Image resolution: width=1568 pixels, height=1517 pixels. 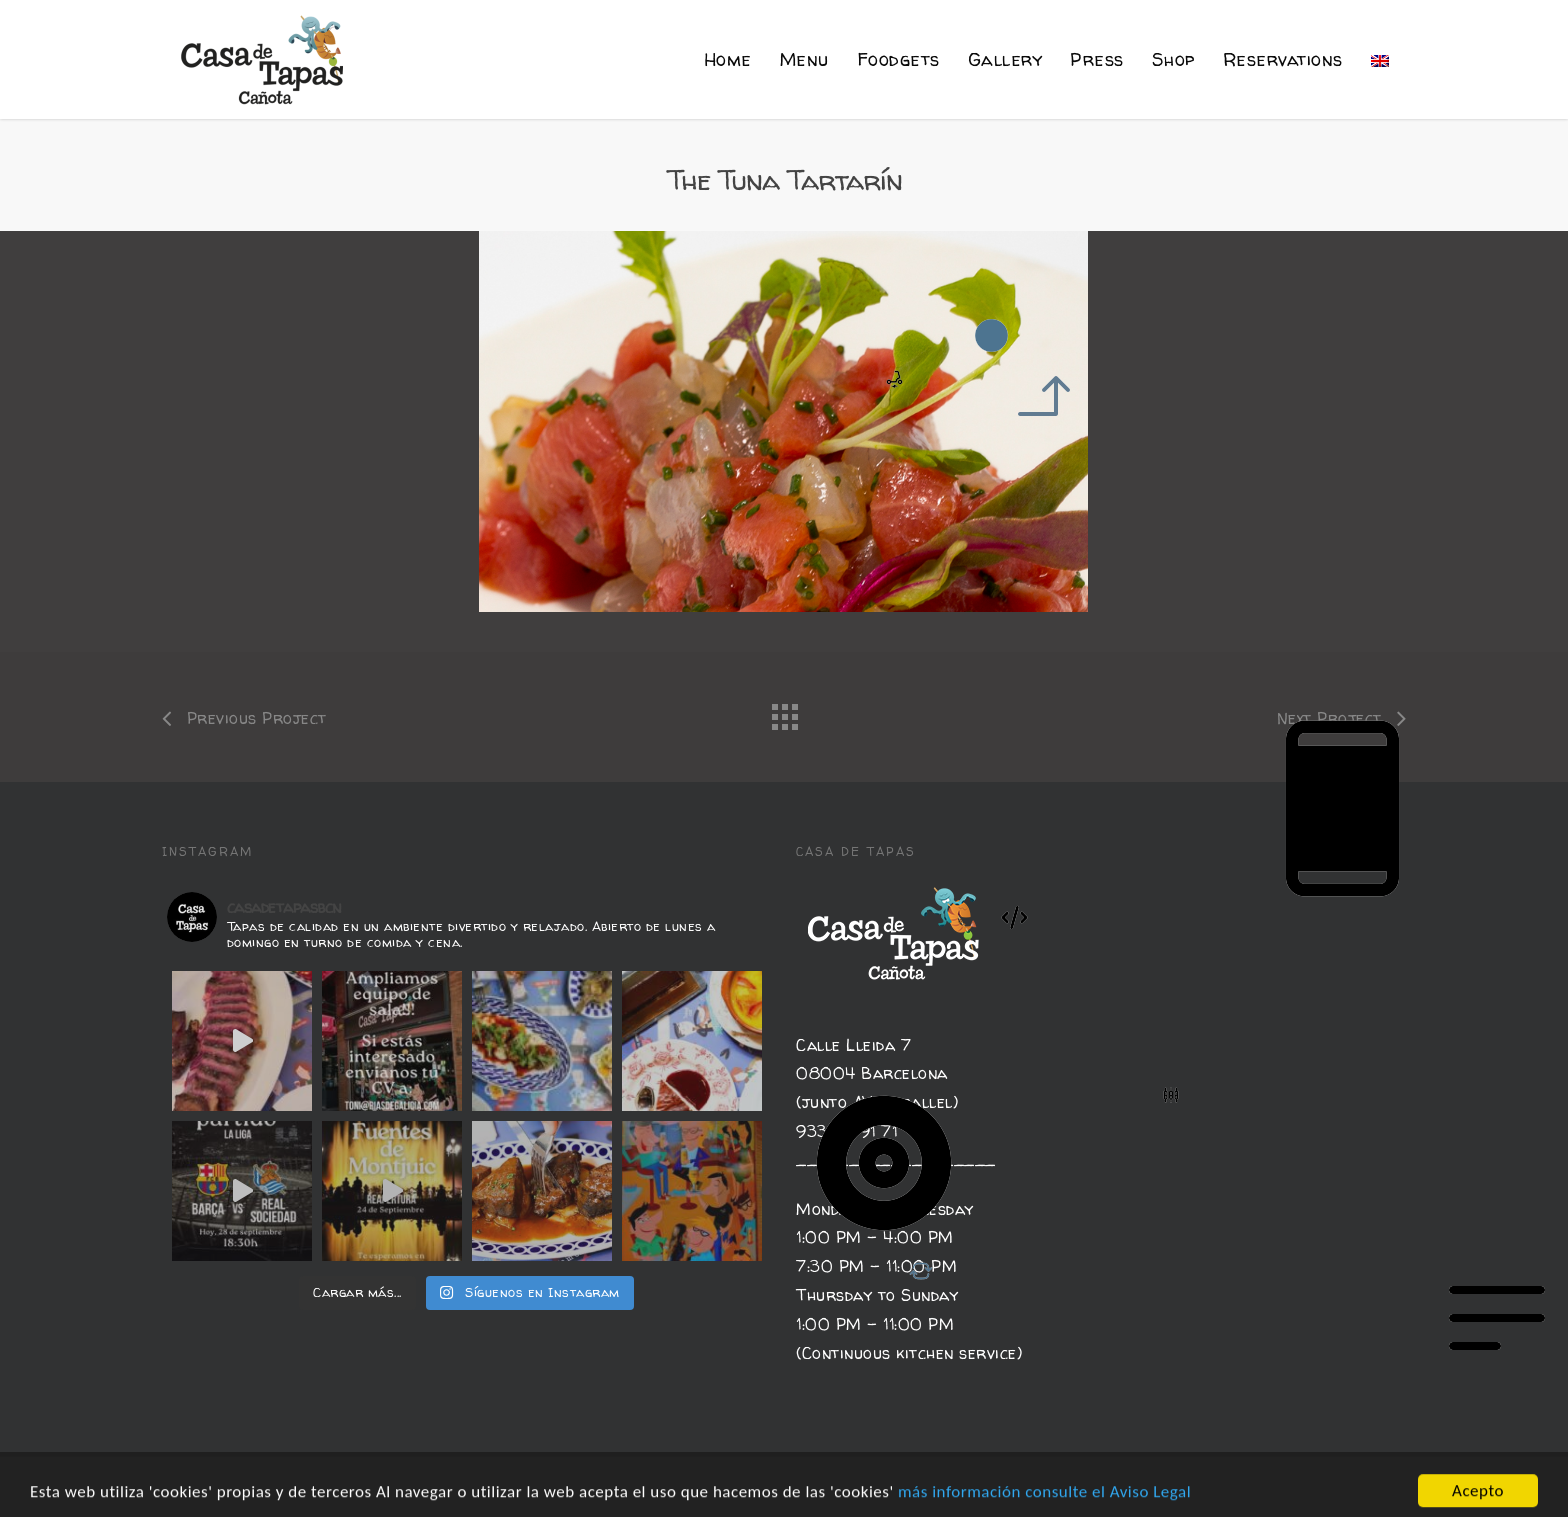 What do you see at coordinates (921, 1271) in the screenshot?
I see `refresh or reload content` at bounding box center [921, 1271].